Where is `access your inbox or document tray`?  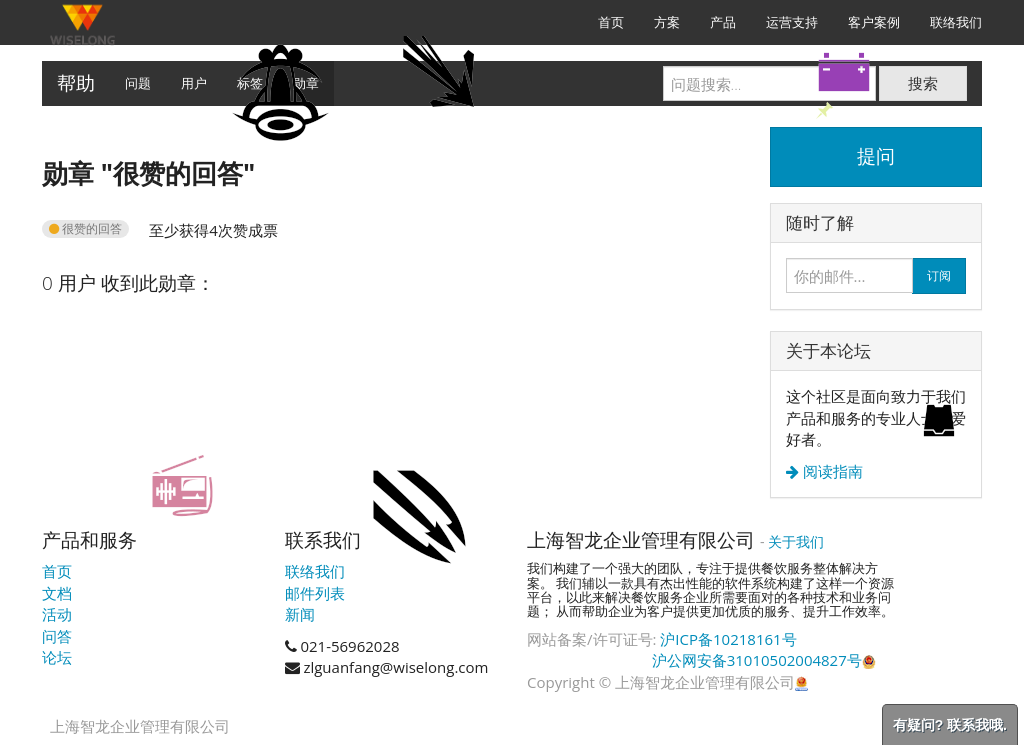
access your inbox or document tray is located at coordinates (939, 420).